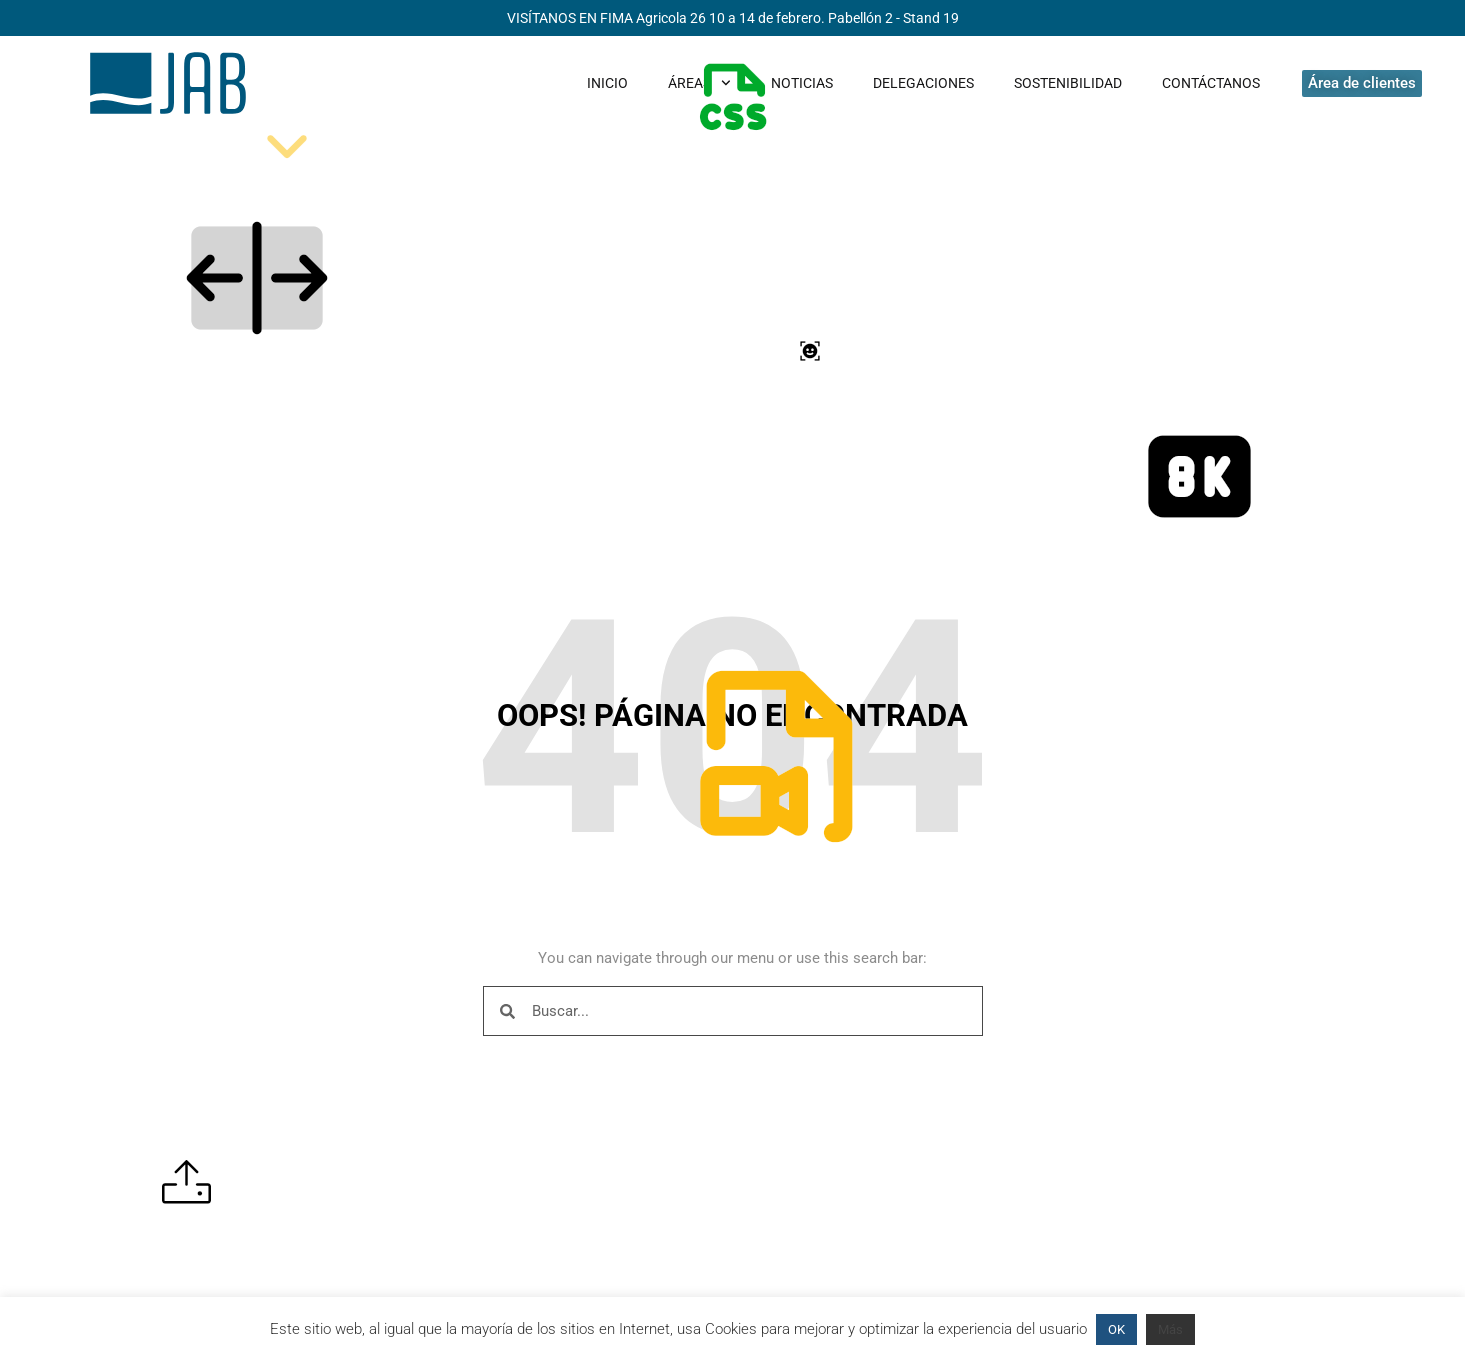 This screenshot has height=1357, width=1465. Describe the element at coordinates (257, 278) in the screenshot. I see `expand content horizontally` at that location.